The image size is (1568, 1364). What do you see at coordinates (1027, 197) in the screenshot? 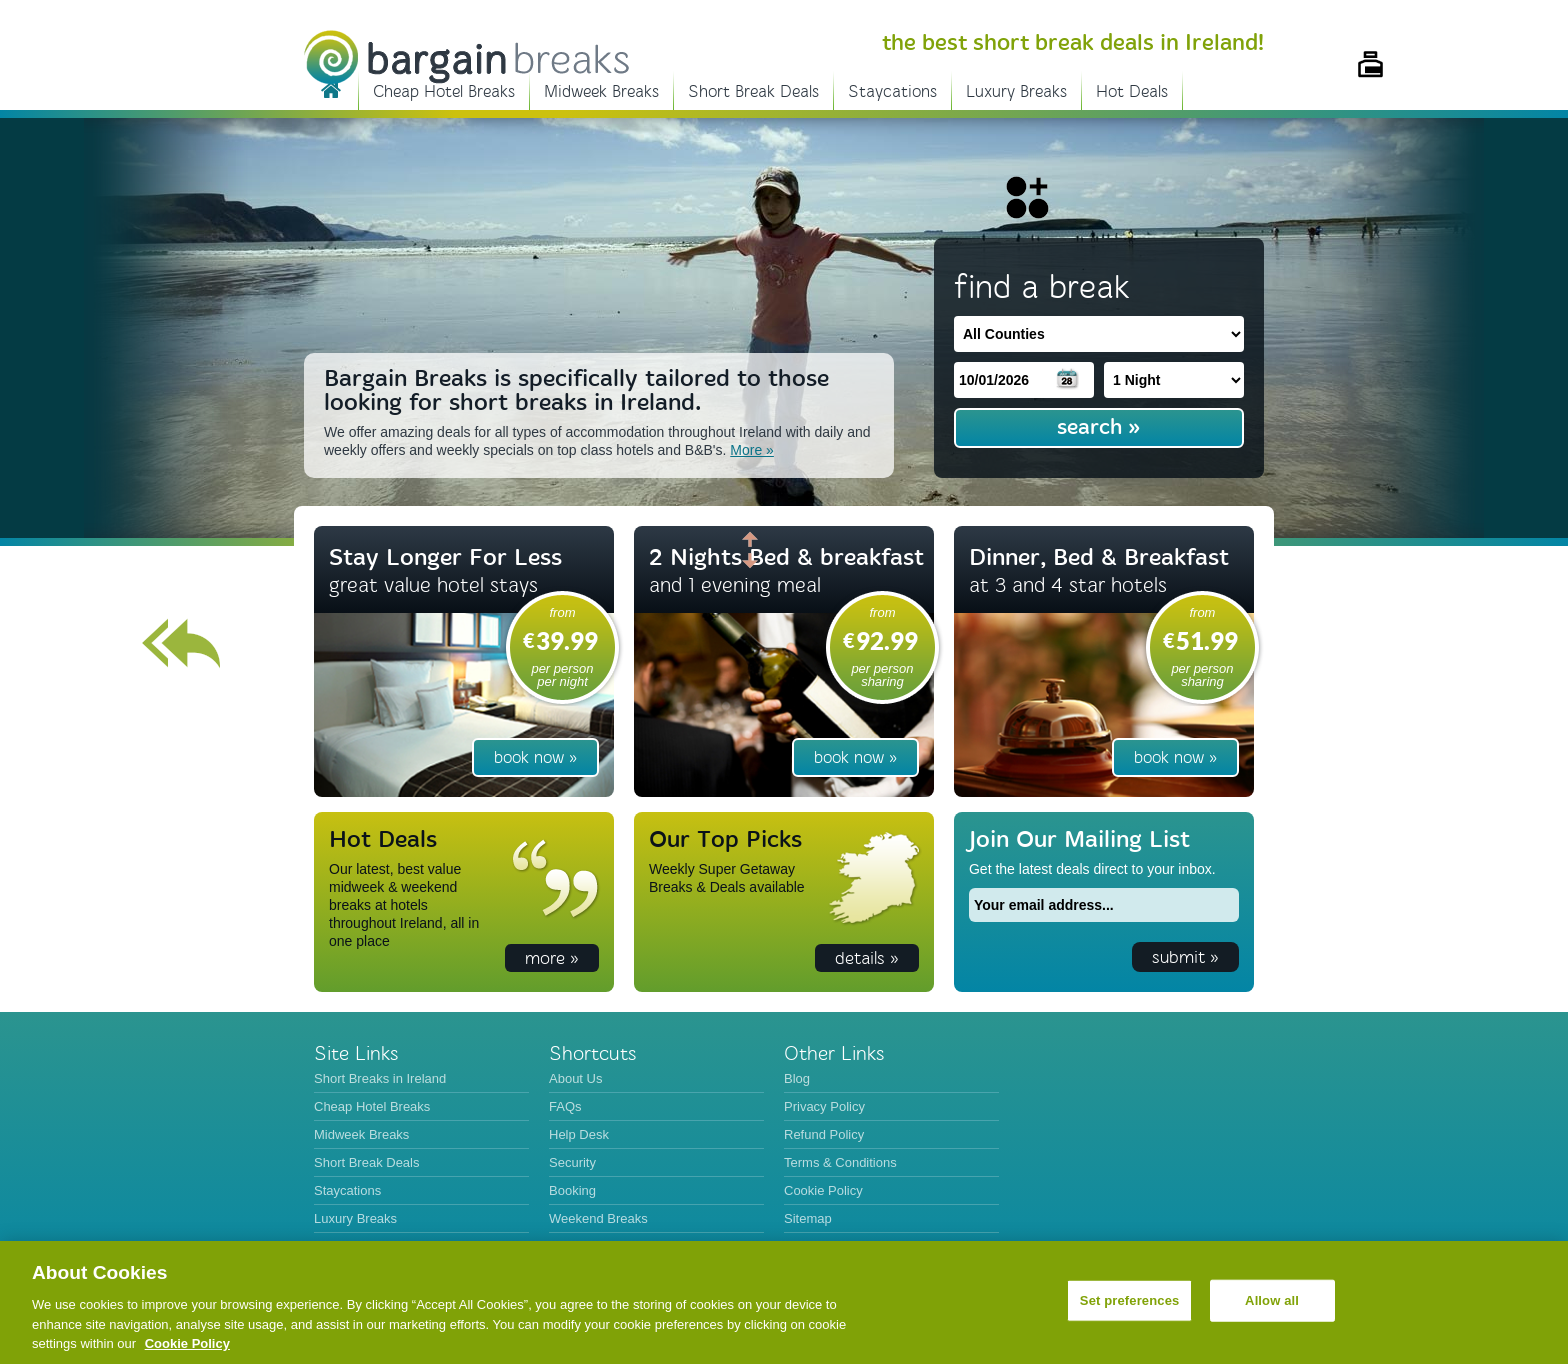
I see `add a new app to your collection` at bounding box center [1027, 197].